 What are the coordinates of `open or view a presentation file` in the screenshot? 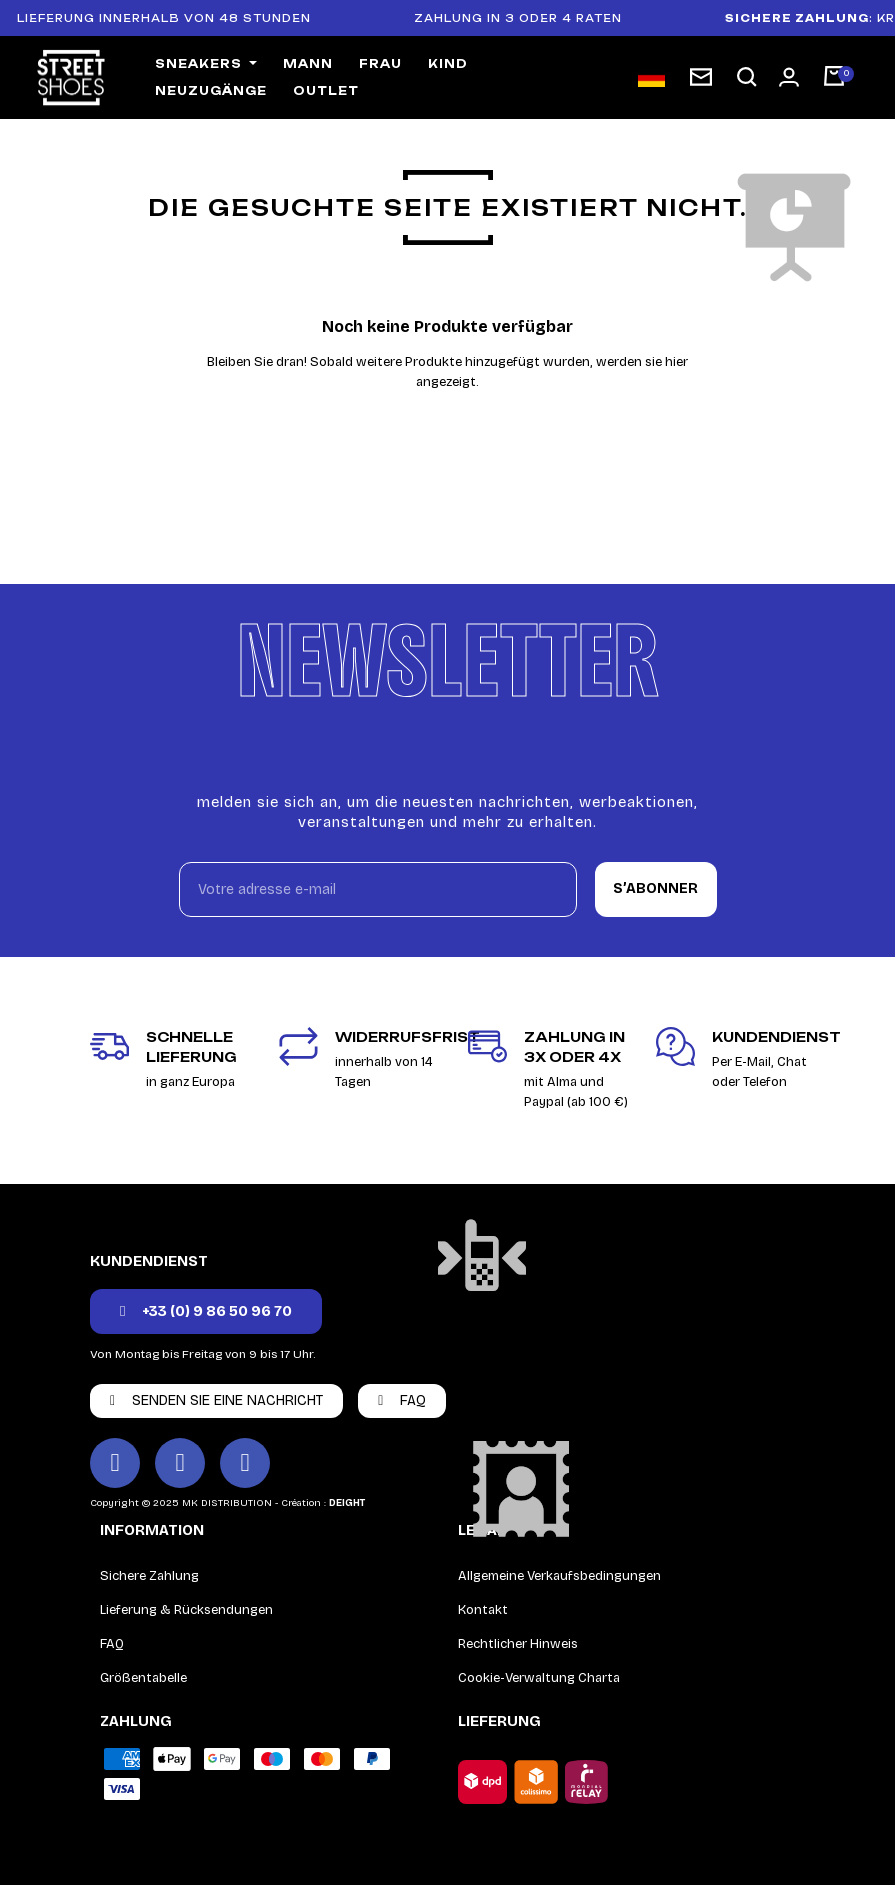 It's located at (795, 223).